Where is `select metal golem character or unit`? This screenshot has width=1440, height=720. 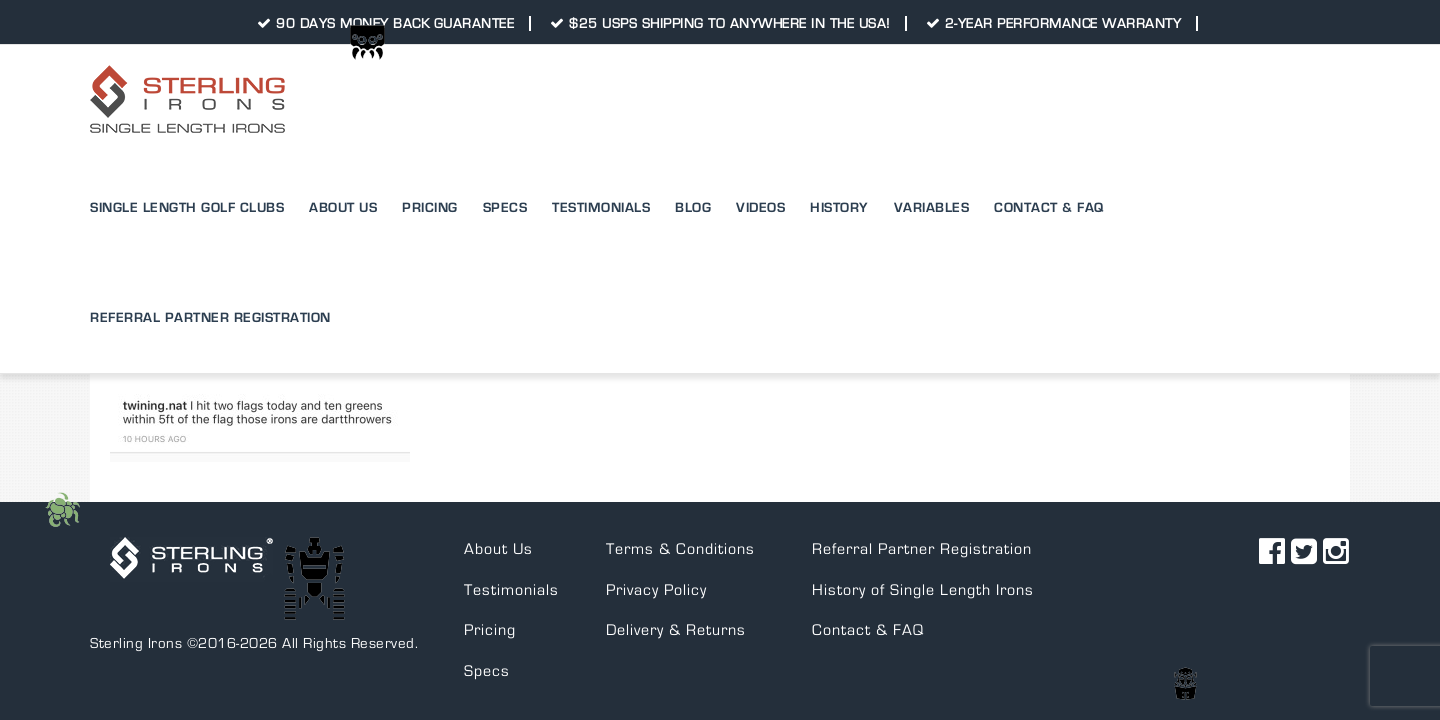 select metal golem character or unit is located at coordinates (1185, 683).